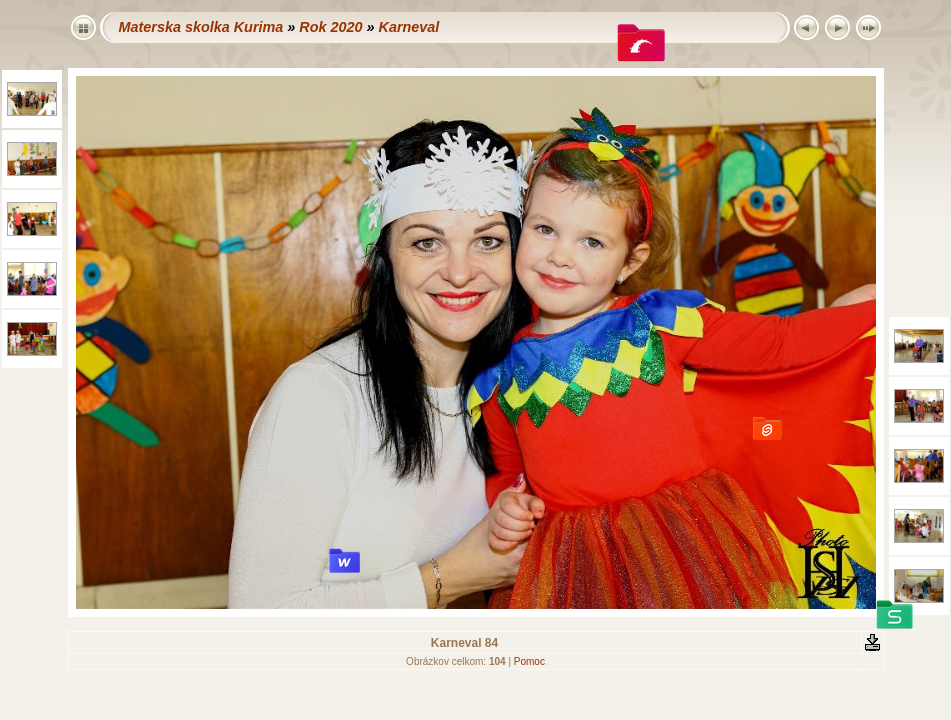 This screenshot has width=951, height=720. What do you see at coordinates (894, 615) in the screenshot?
I see `open folder containing WPS spreadsheet files` at bounding box center [894, 615].